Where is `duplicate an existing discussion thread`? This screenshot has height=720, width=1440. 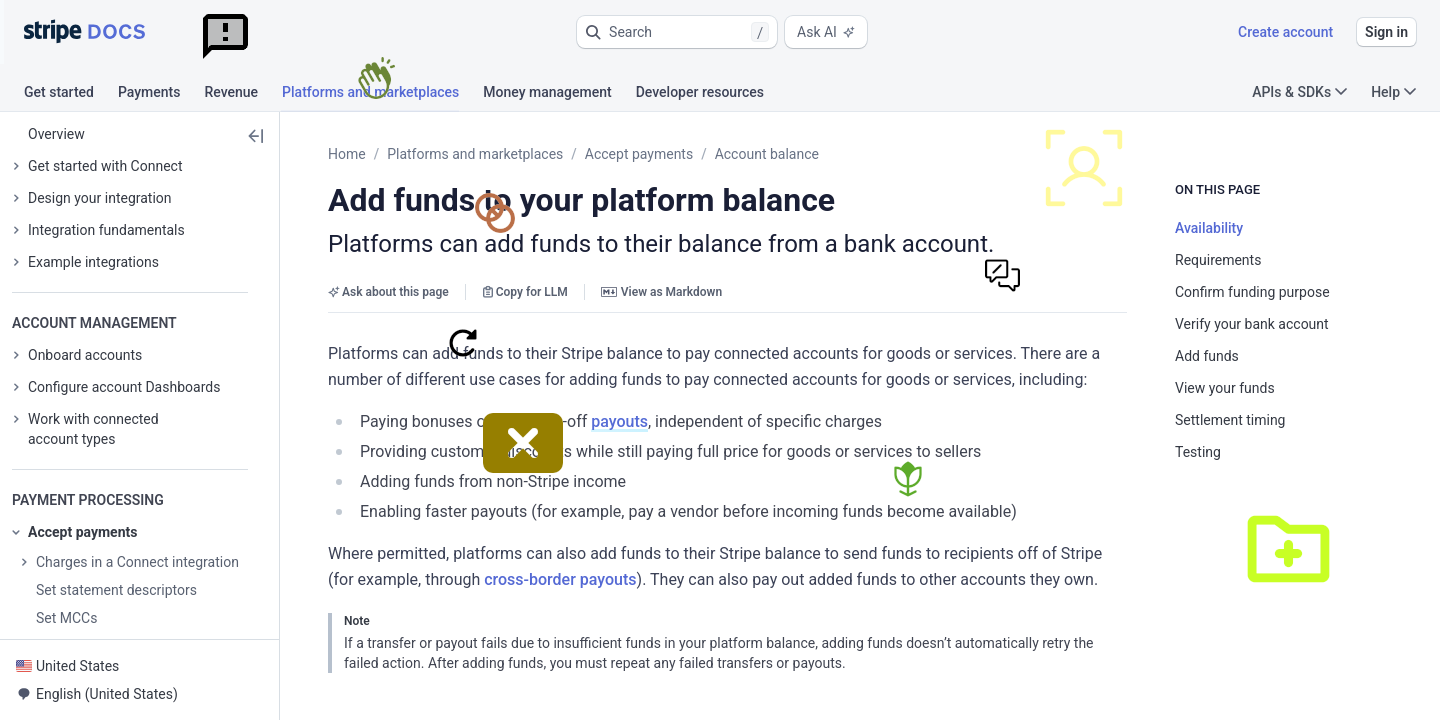
duplicate an existing discussion thread is located at coordinates (1002, 275).